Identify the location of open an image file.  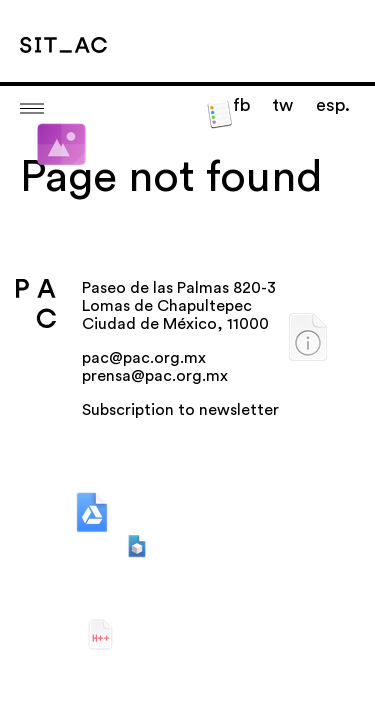
(61, 142).